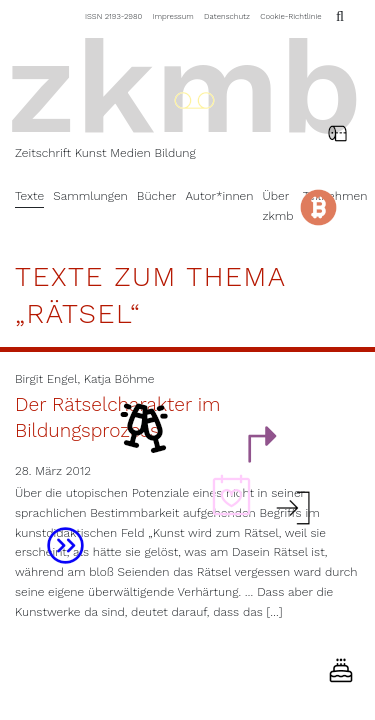 This screenshot has width=375, height=720. What do you see at coordinates (194, 100) in the screenshot?
I see `access voicemail messages` at bounding box center [194, 100].